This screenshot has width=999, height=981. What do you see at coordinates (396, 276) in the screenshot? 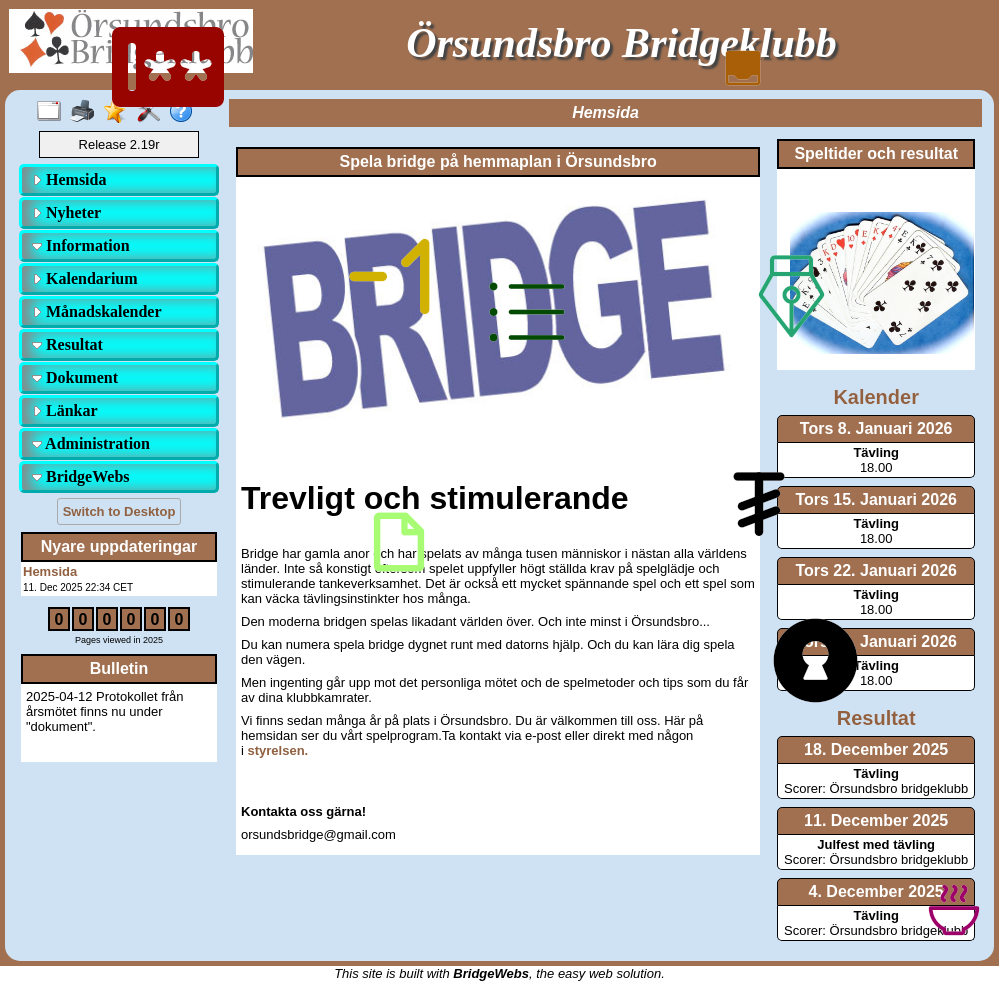
I see `decrease exposure by one stop` at bounding box center [396, 276].